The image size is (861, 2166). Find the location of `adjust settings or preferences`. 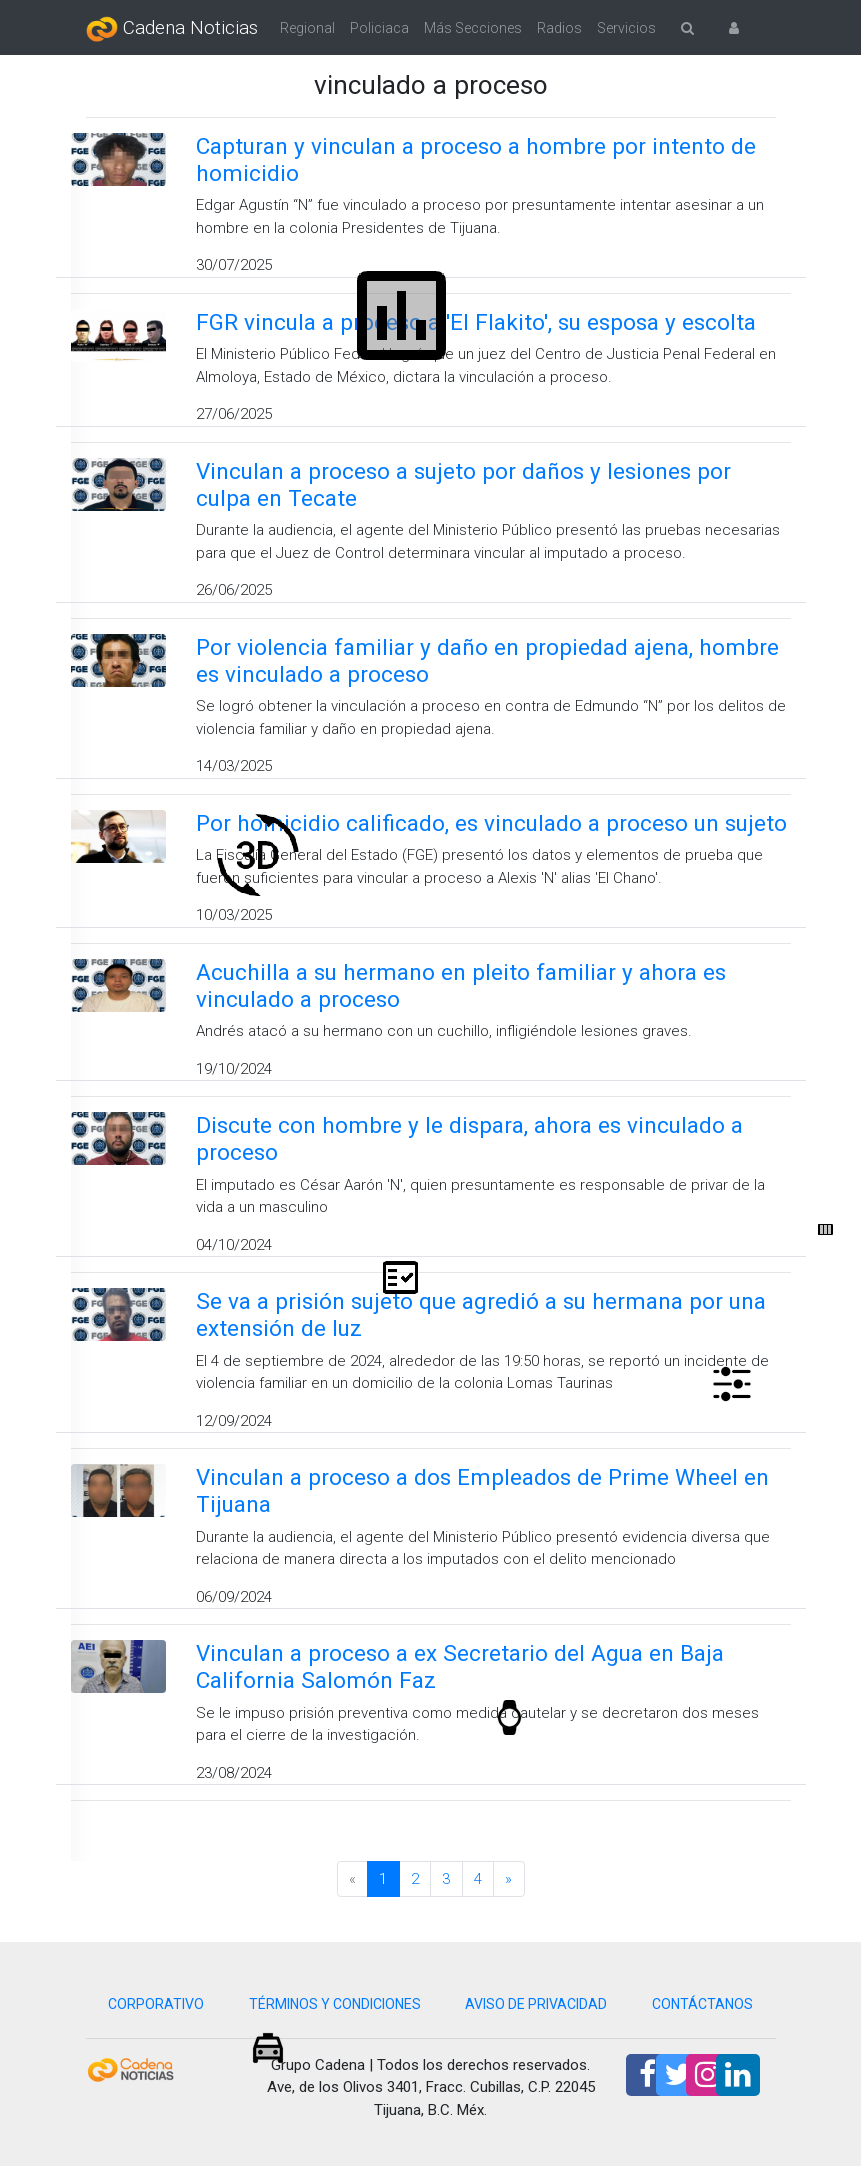

adjust settings or preferences is located at coordinates (732, 1384).